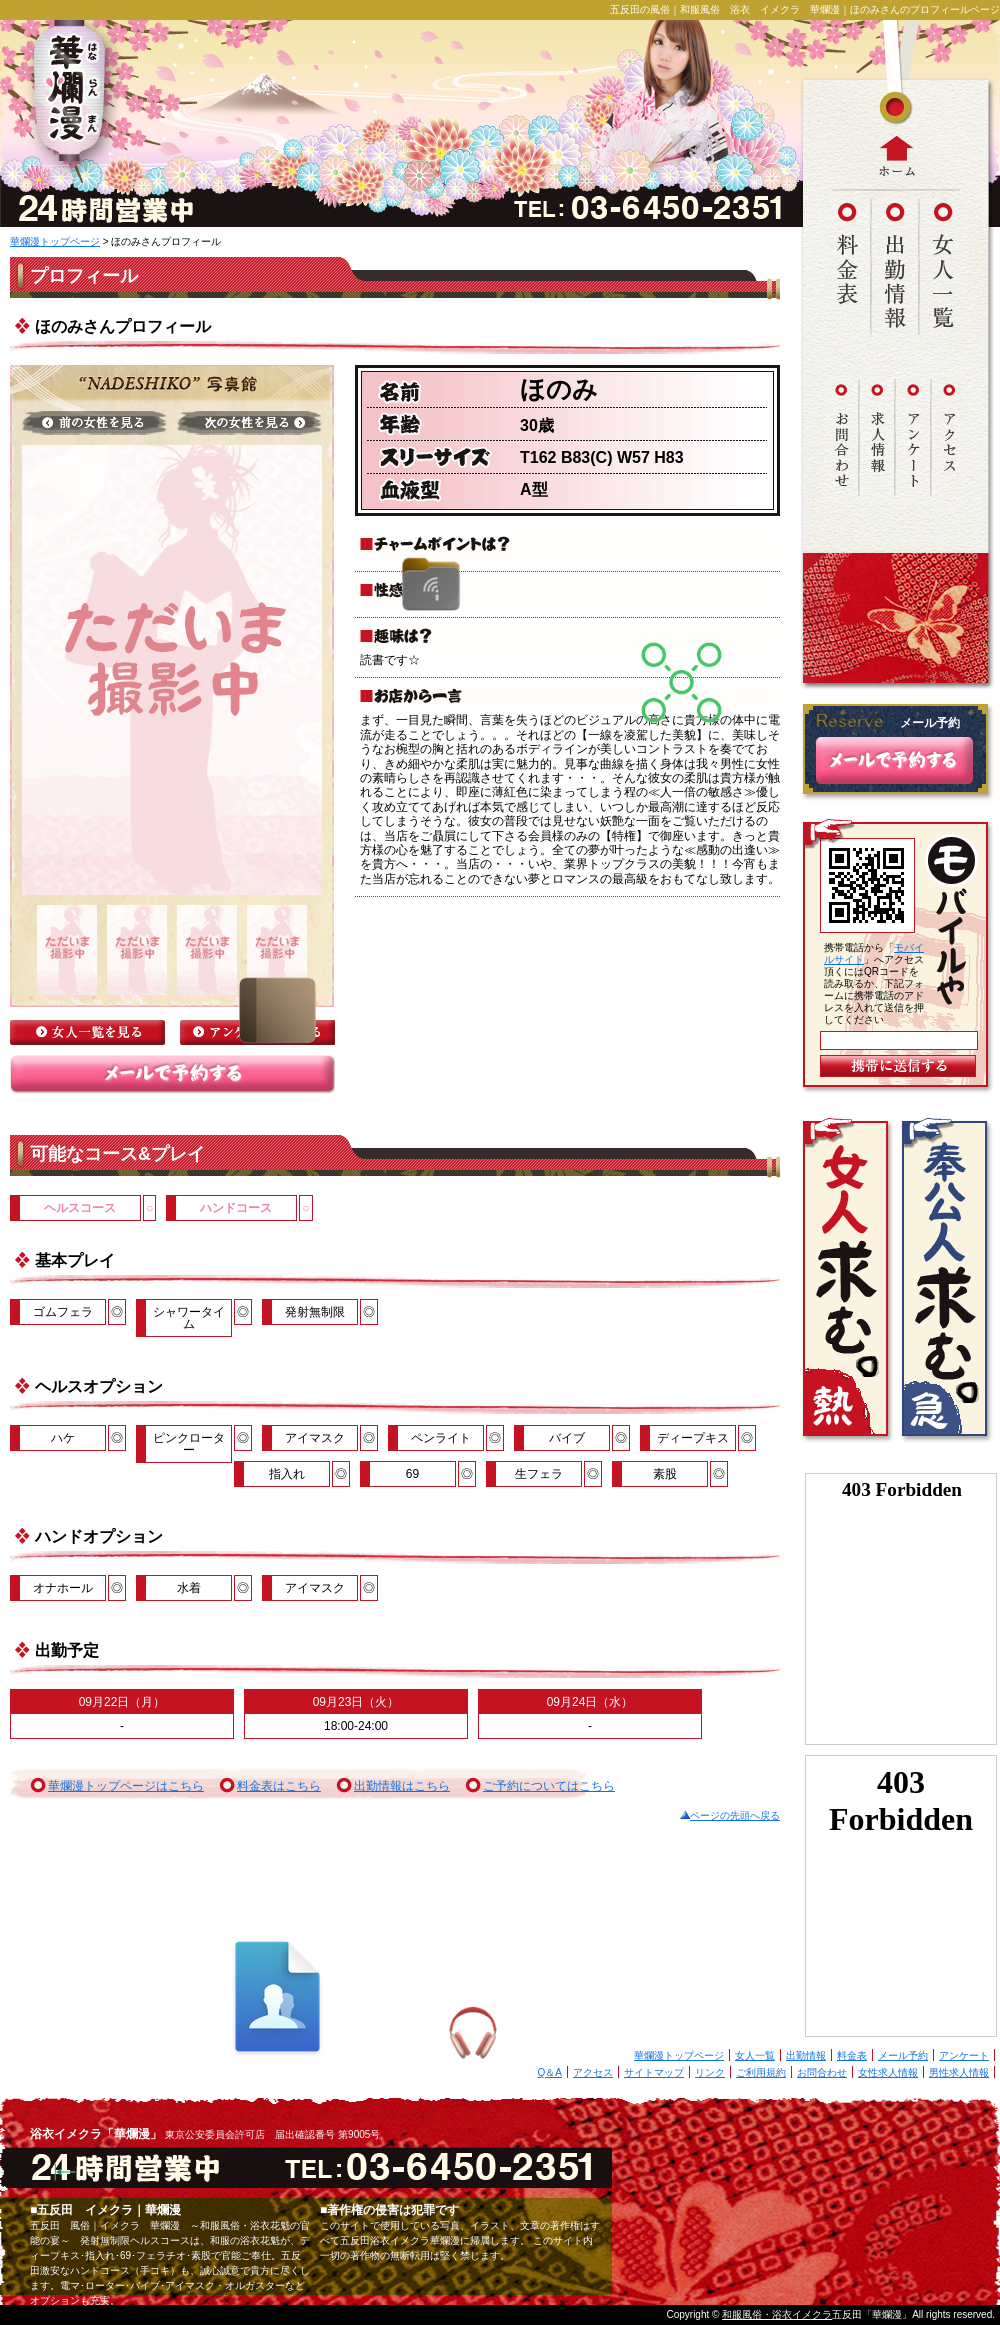 Image resolution: width=1000 pixels, height=2325 pixels. What do you see at coordinates (431, 584) in the screenshot?
I see `open insync cloud sync folder` at bounding box center [431, 584].